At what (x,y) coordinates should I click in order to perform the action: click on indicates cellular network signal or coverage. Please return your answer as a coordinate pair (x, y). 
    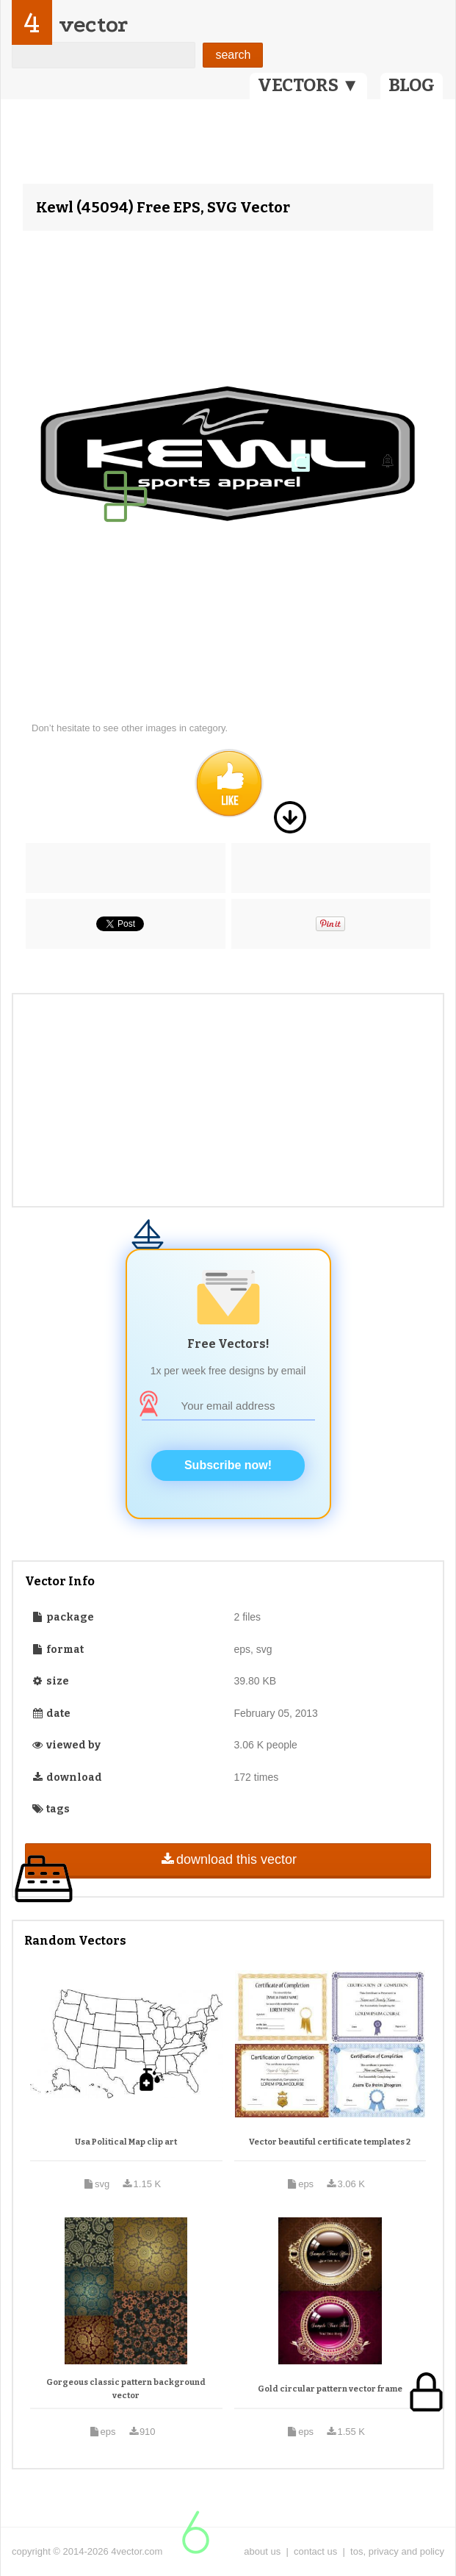
    Looking at the image, I should click on (148, 1404).